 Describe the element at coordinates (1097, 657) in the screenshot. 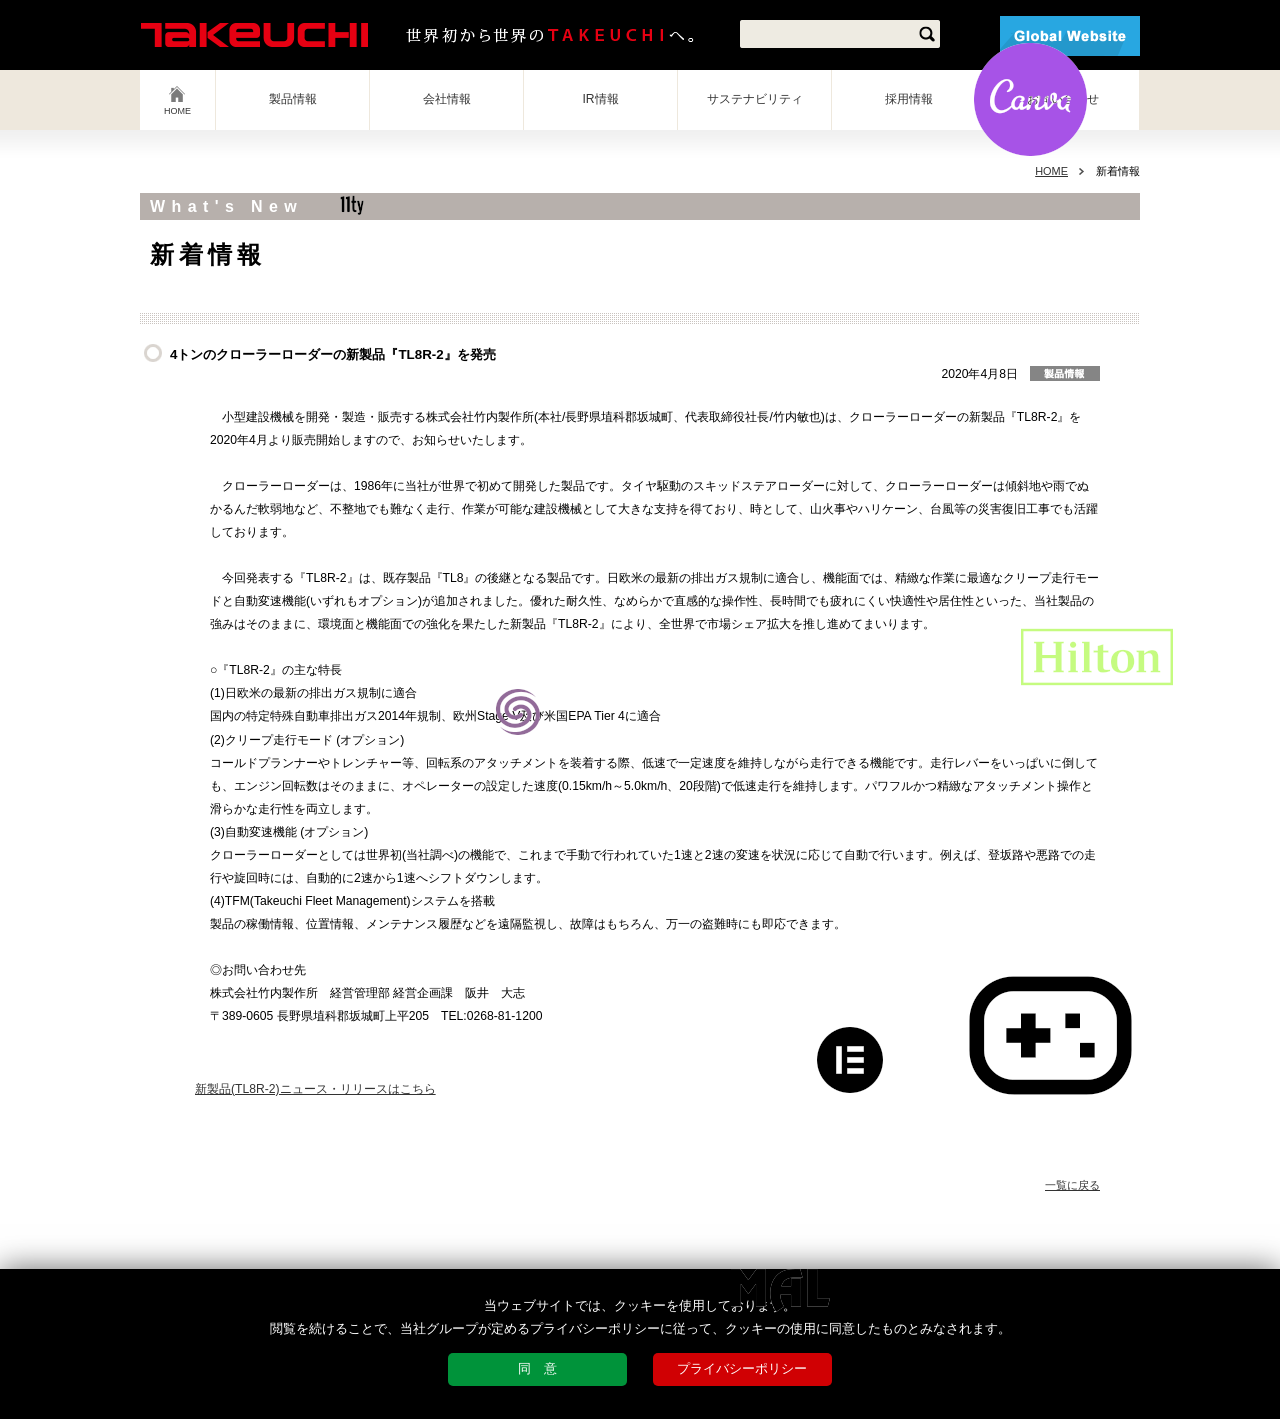

I see `access the Hilton hotels app or website` at that location.